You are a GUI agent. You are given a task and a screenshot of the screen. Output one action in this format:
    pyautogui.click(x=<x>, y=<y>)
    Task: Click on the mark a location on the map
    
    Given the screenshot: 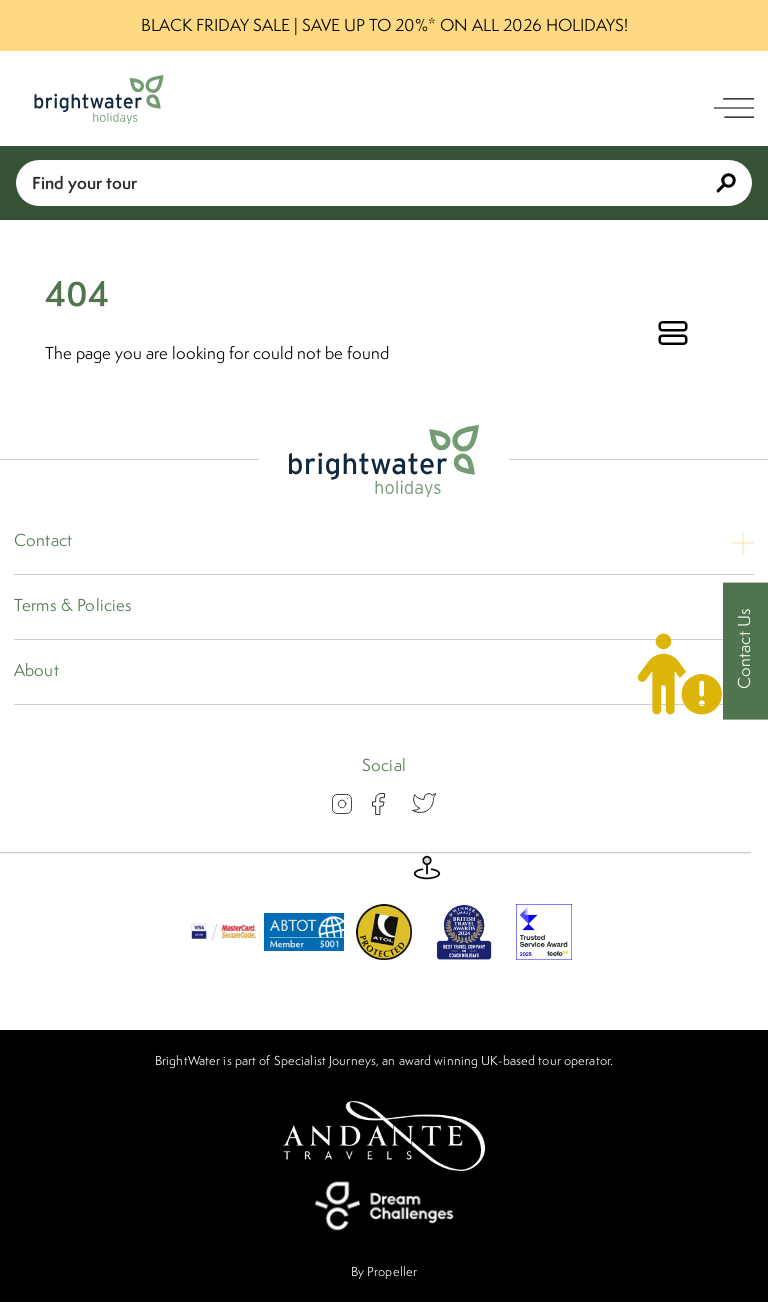 What is the action you would take?
    pyautogui.click(x=427, y=868)
    